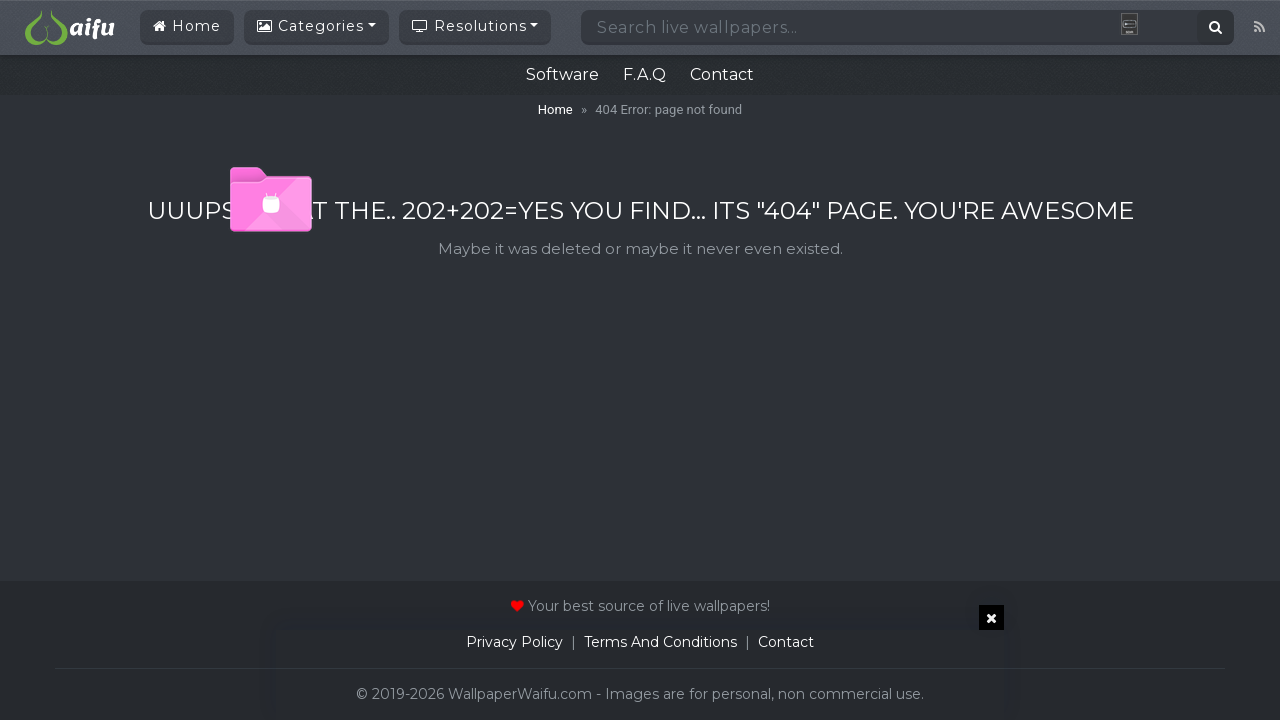 This screenshot has width=1280, height=720. I want to click on apply impulse response reverb effect in GarageBand, so click(1129, 24).